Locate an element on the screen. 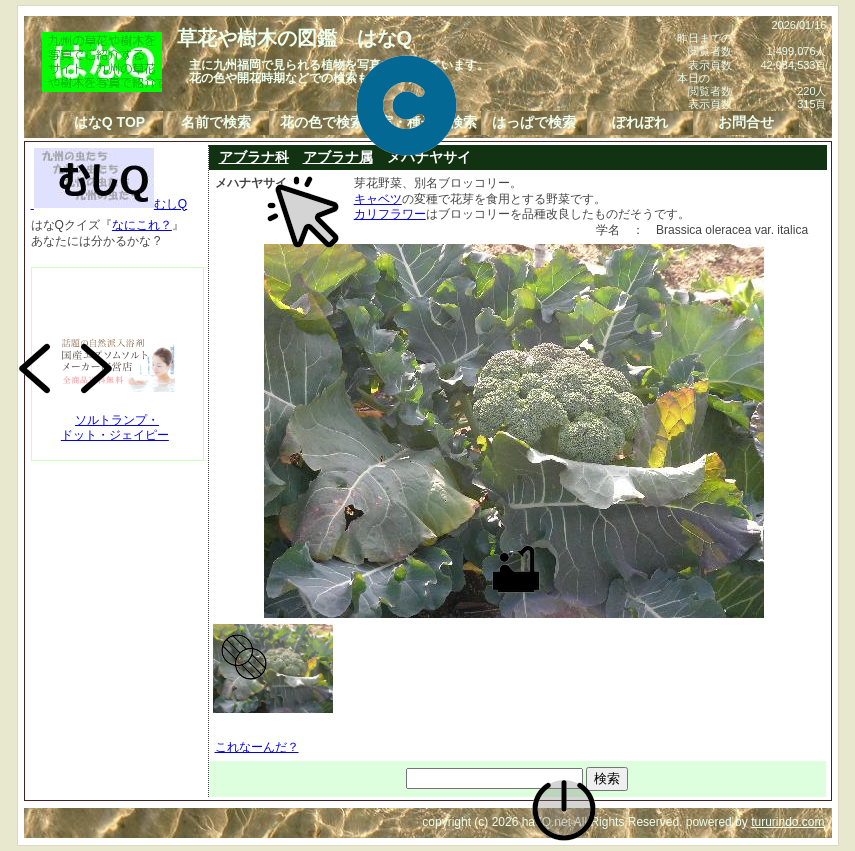  turn device on or off is located at coordinates (564, 809).